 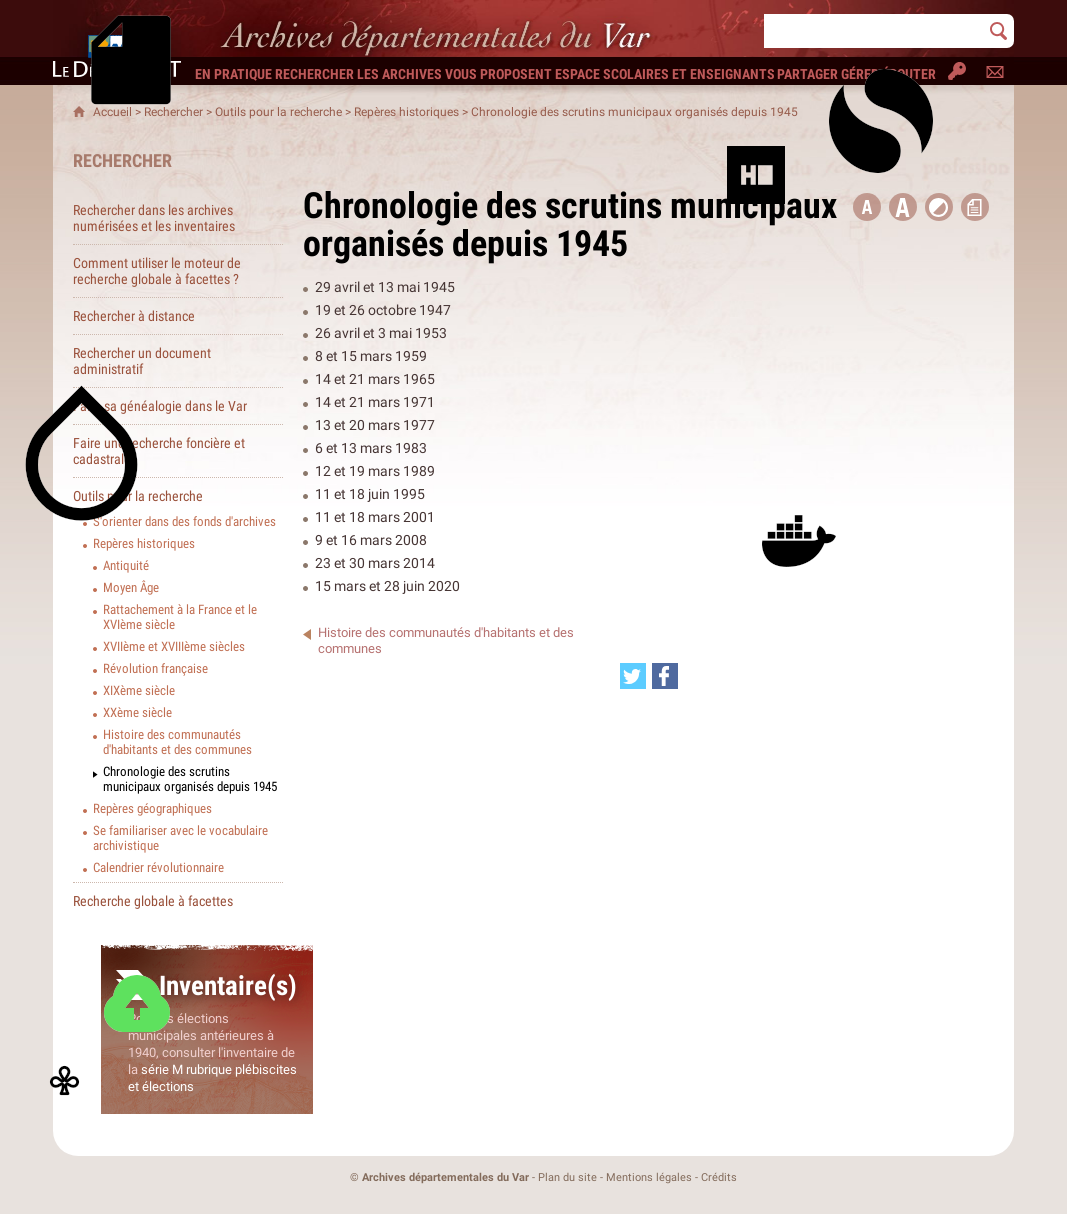 I want to click on represents the clubs suit in a card or poker game, so click(x=64, y=1080).